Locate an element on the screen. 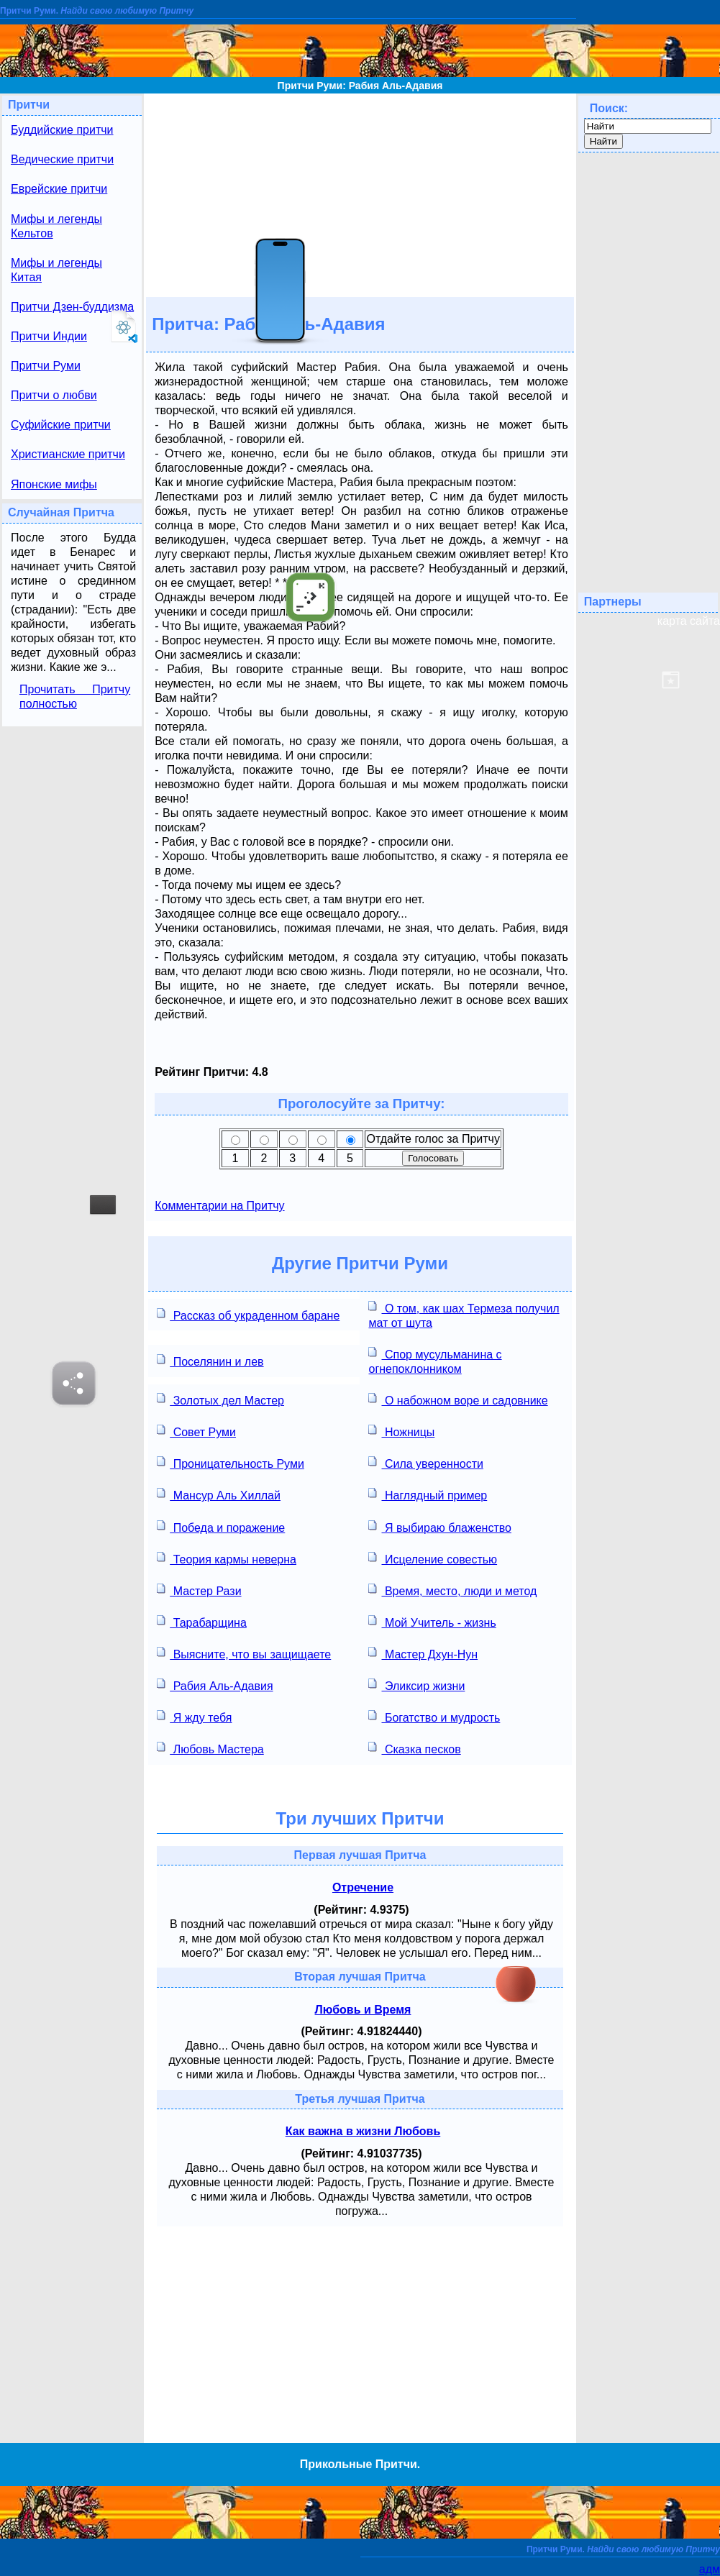 The width and height of the screenshot is (720, 2576). HomePod mini smart speaker in orange is located at coordinates (516, 1988).